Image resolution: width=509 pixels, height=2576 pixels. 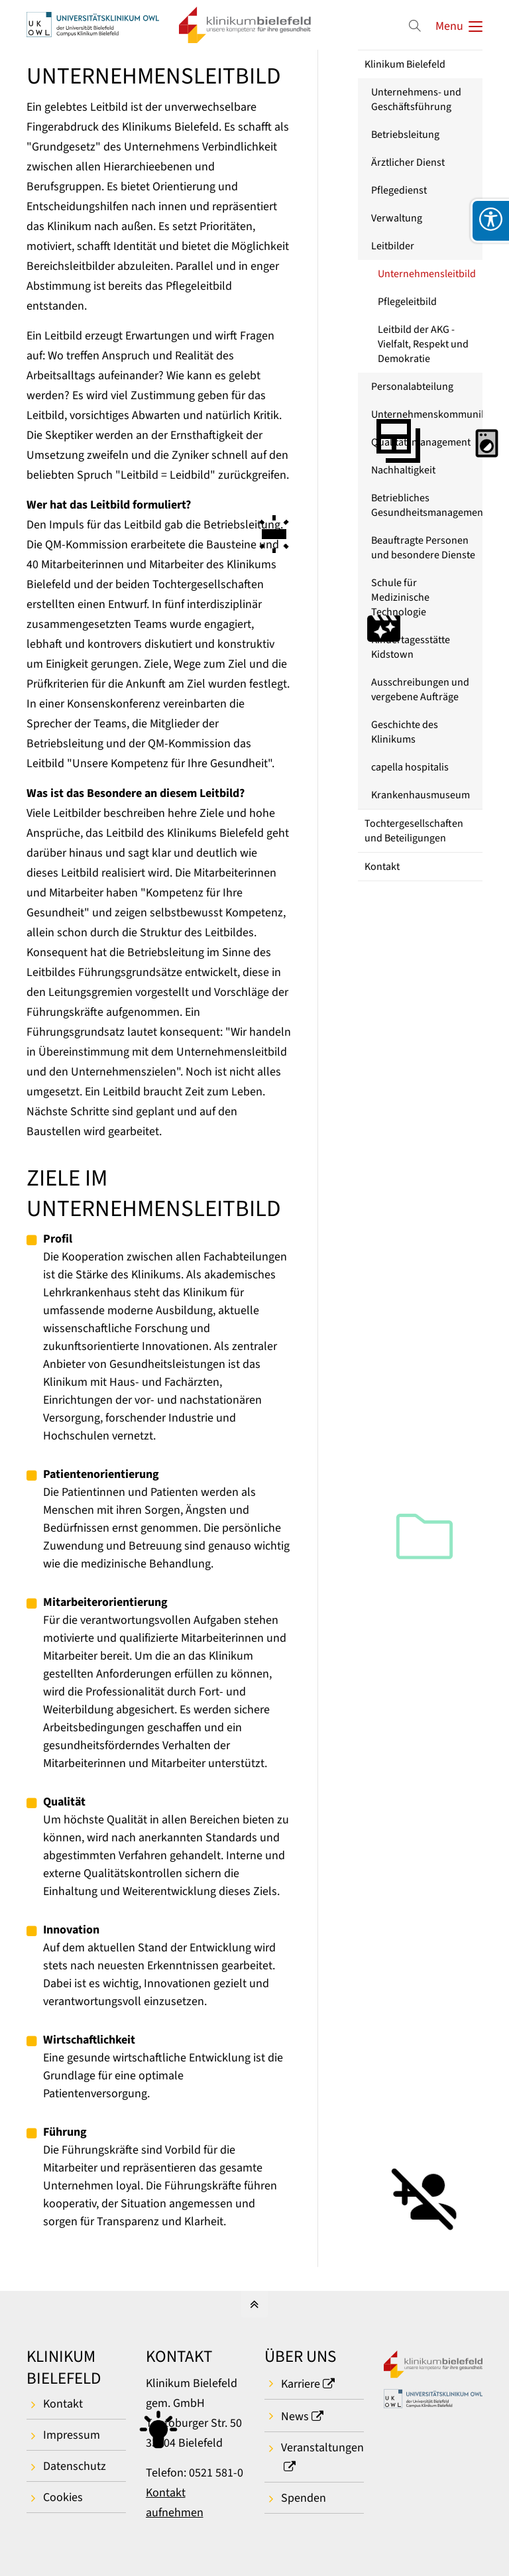 What do you see at coordinates (274, 534) in the screenshot?
I see `adjust screen brightness settings` at bounding box center [274, 534].